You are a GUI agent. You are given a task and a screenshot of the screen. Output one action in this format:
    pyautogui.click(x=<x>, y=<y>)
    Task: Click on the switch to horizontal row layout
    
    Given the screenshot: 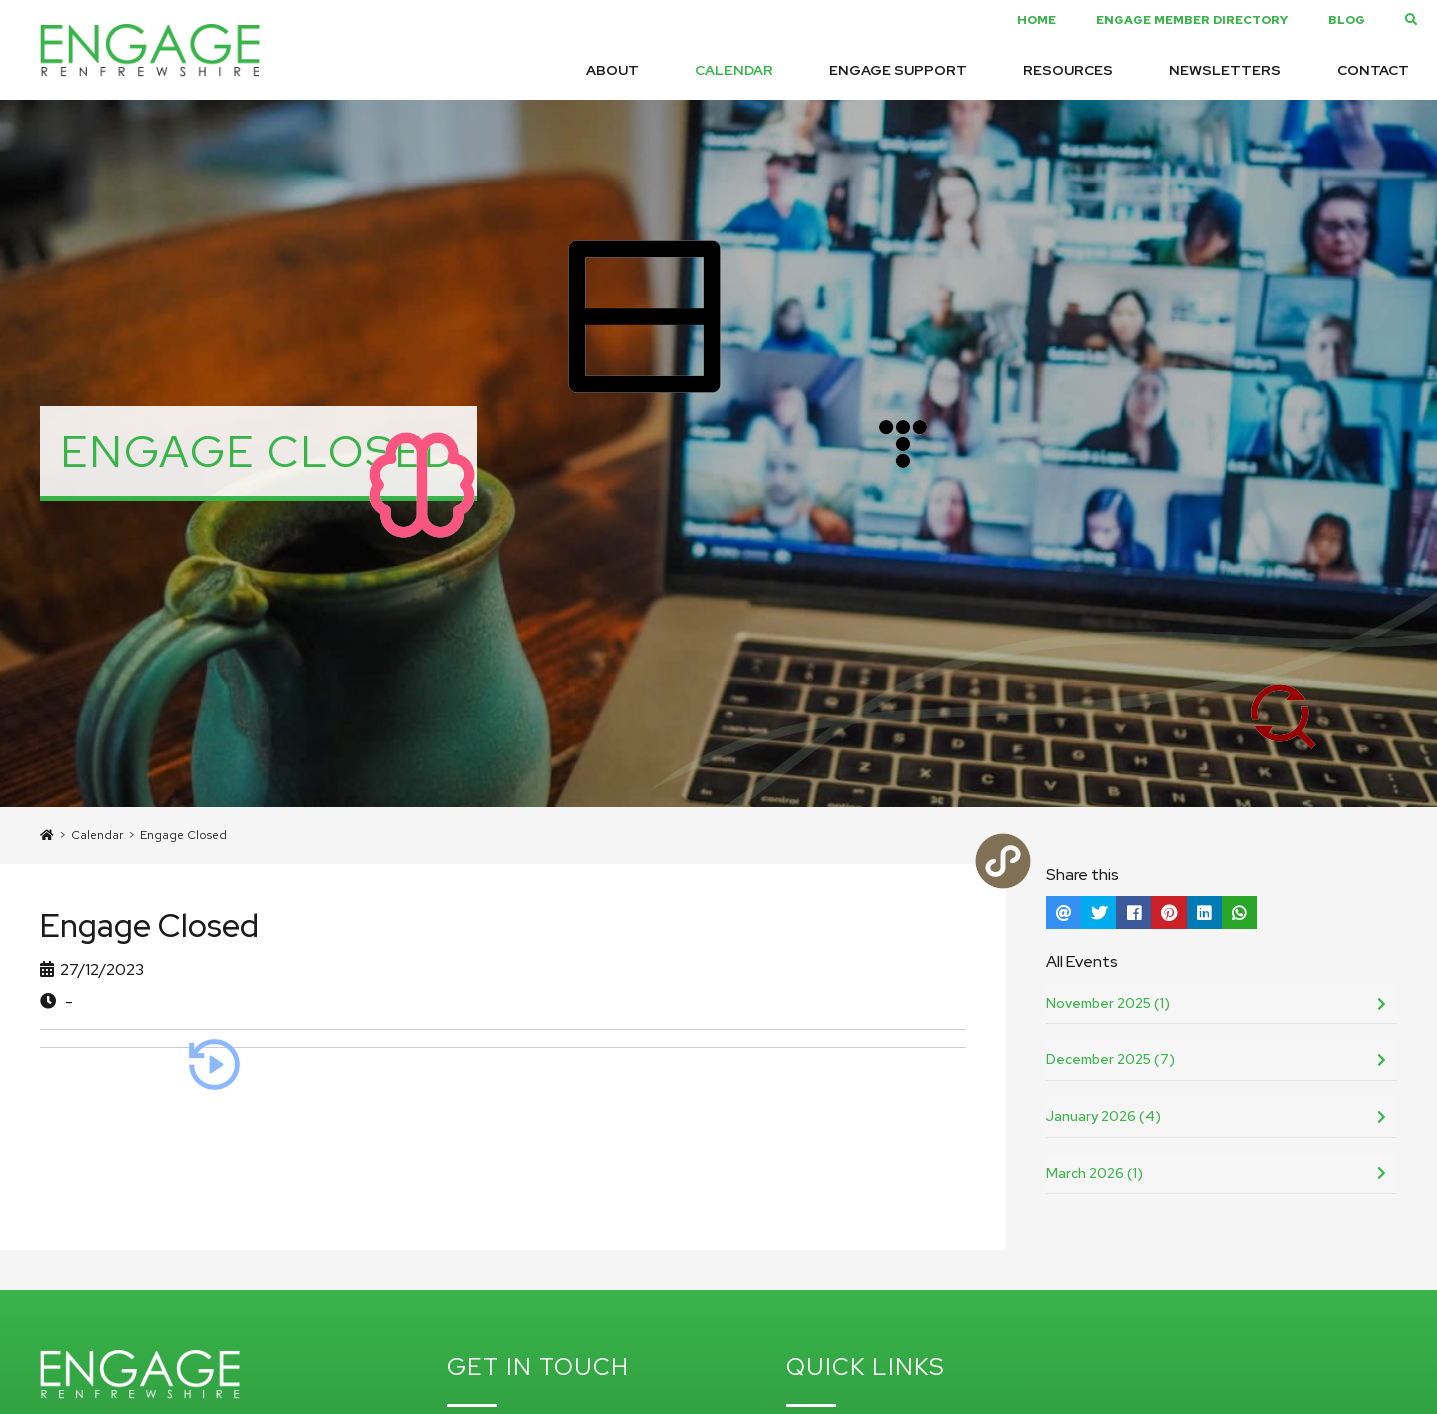 What is the action you would take?
    pyautogui.click(x=644, y=316)
    